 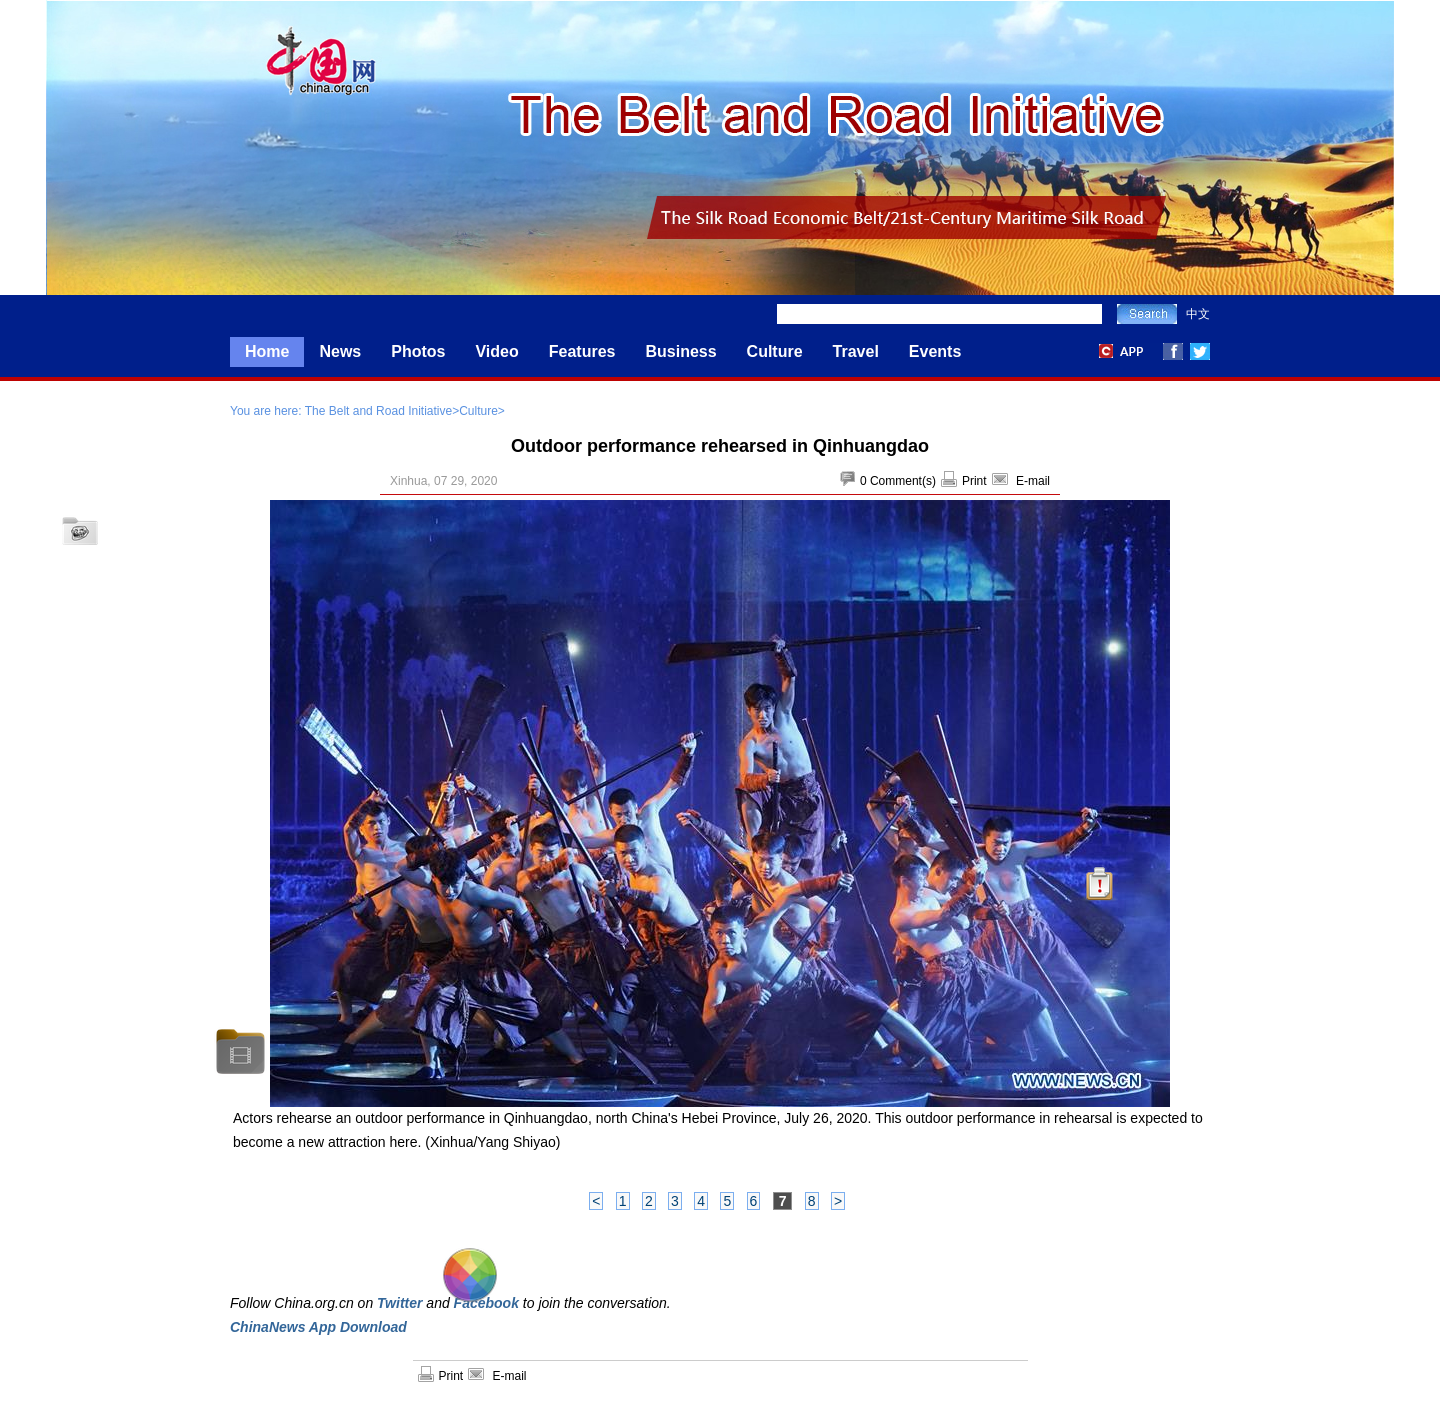 I want to click on open your meme collection folder, so click(x=80, y=532).